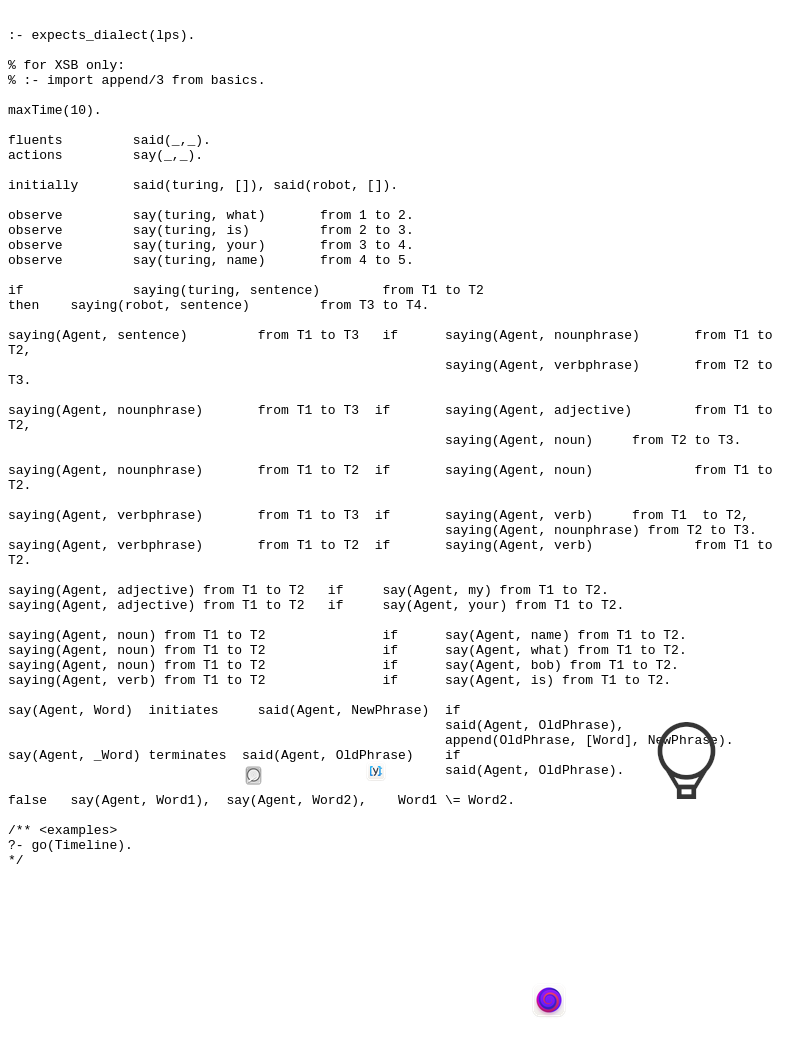 The image size is (804, 1052). Describe the element at coordinates (376, 771) in the screenshot. I see `open jupyter notebook for interactive python coding` at that location.